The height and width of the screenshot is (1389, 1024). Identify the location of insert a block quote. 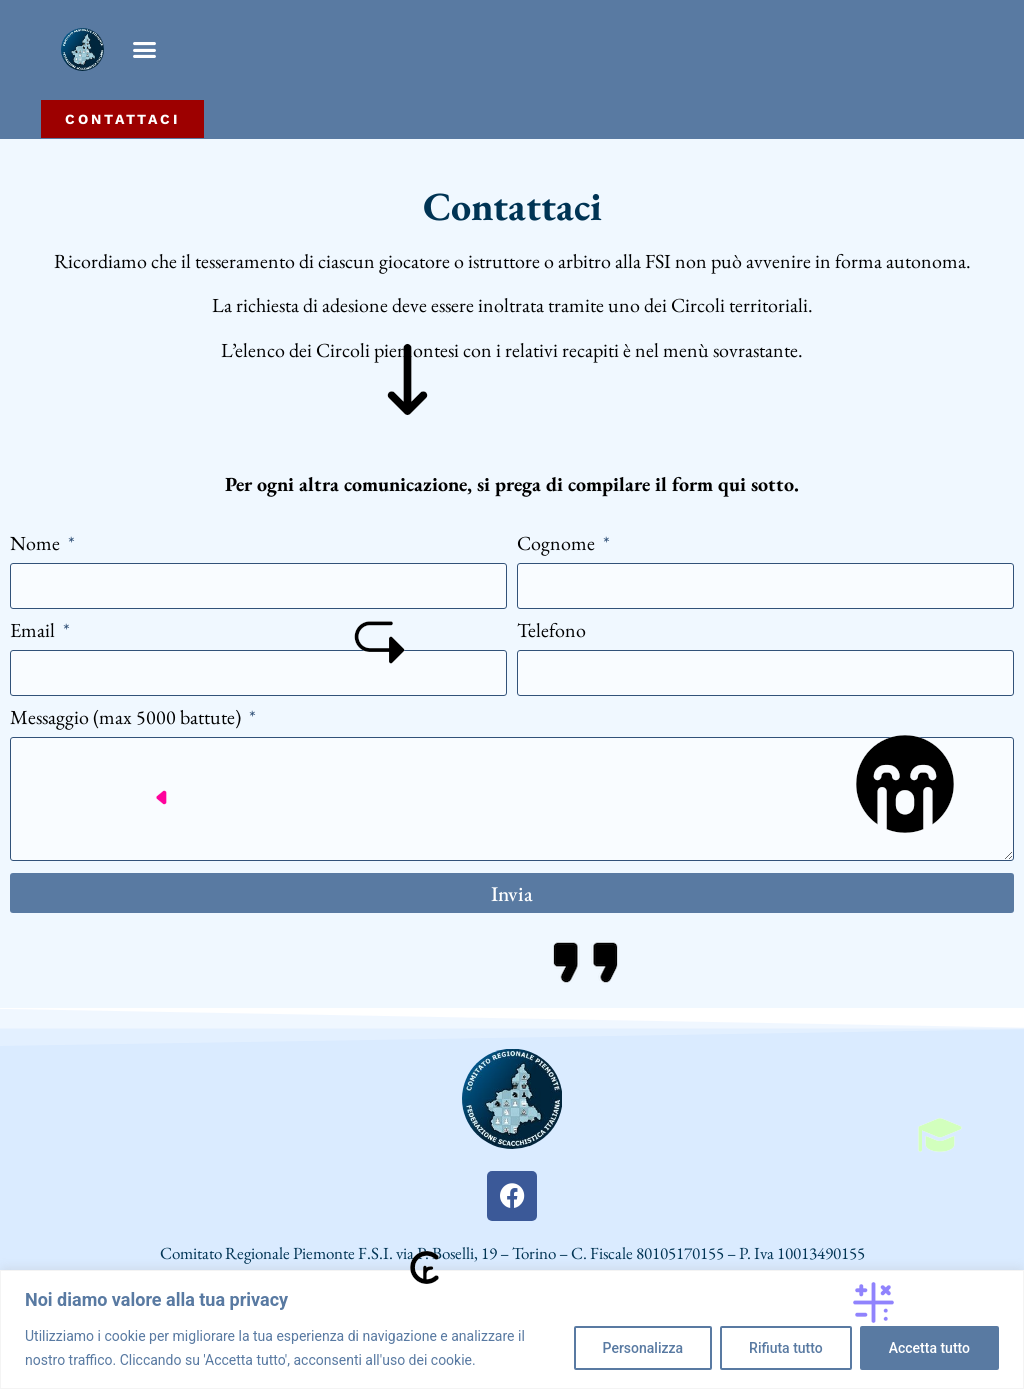
(585, 962).